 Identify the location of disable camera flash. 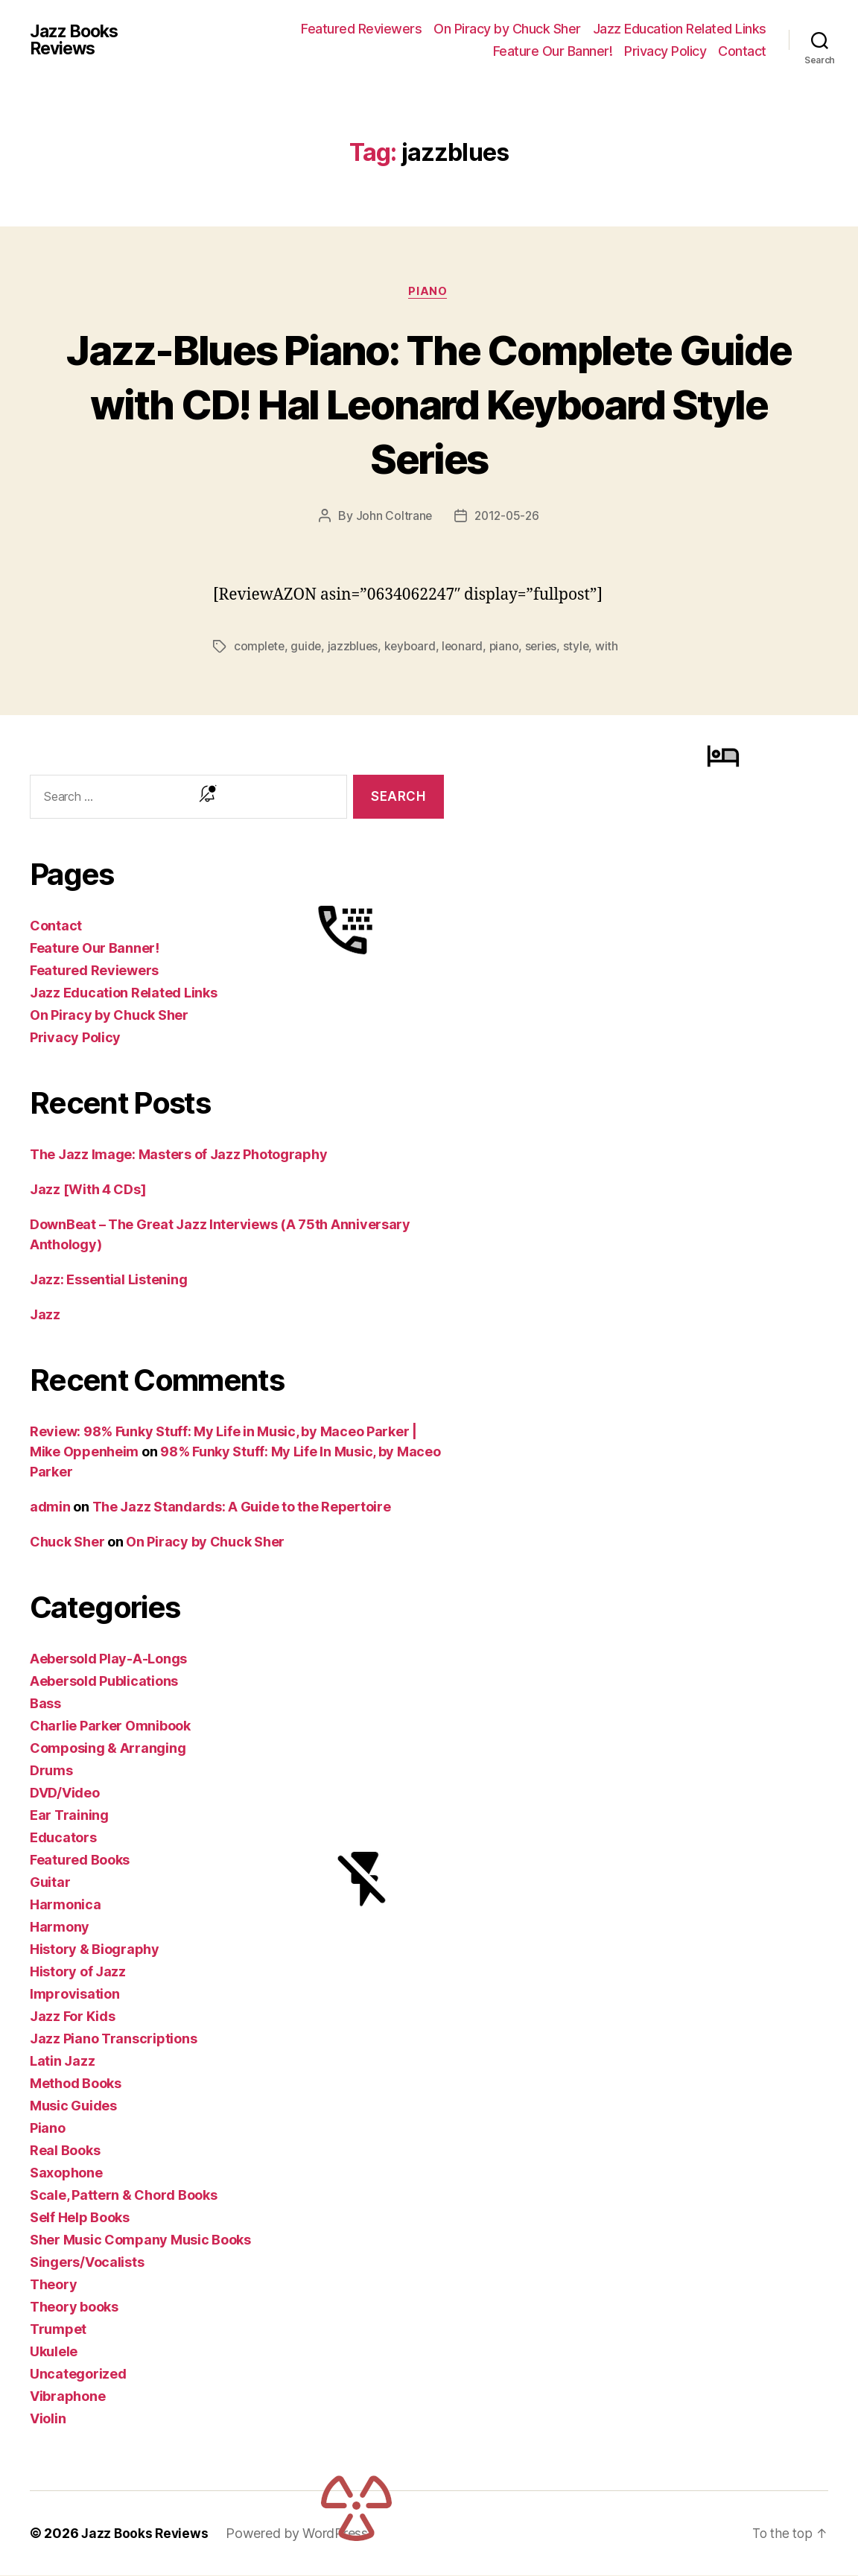
(366, 1881).